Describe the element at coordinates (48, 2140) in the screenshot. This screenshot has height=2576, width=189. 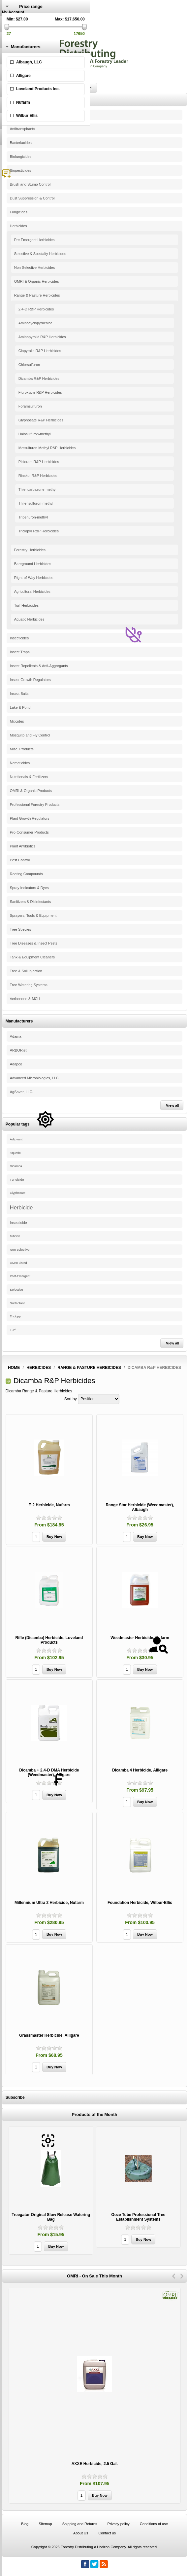
I see `activate camera or photo sensor` at that location.